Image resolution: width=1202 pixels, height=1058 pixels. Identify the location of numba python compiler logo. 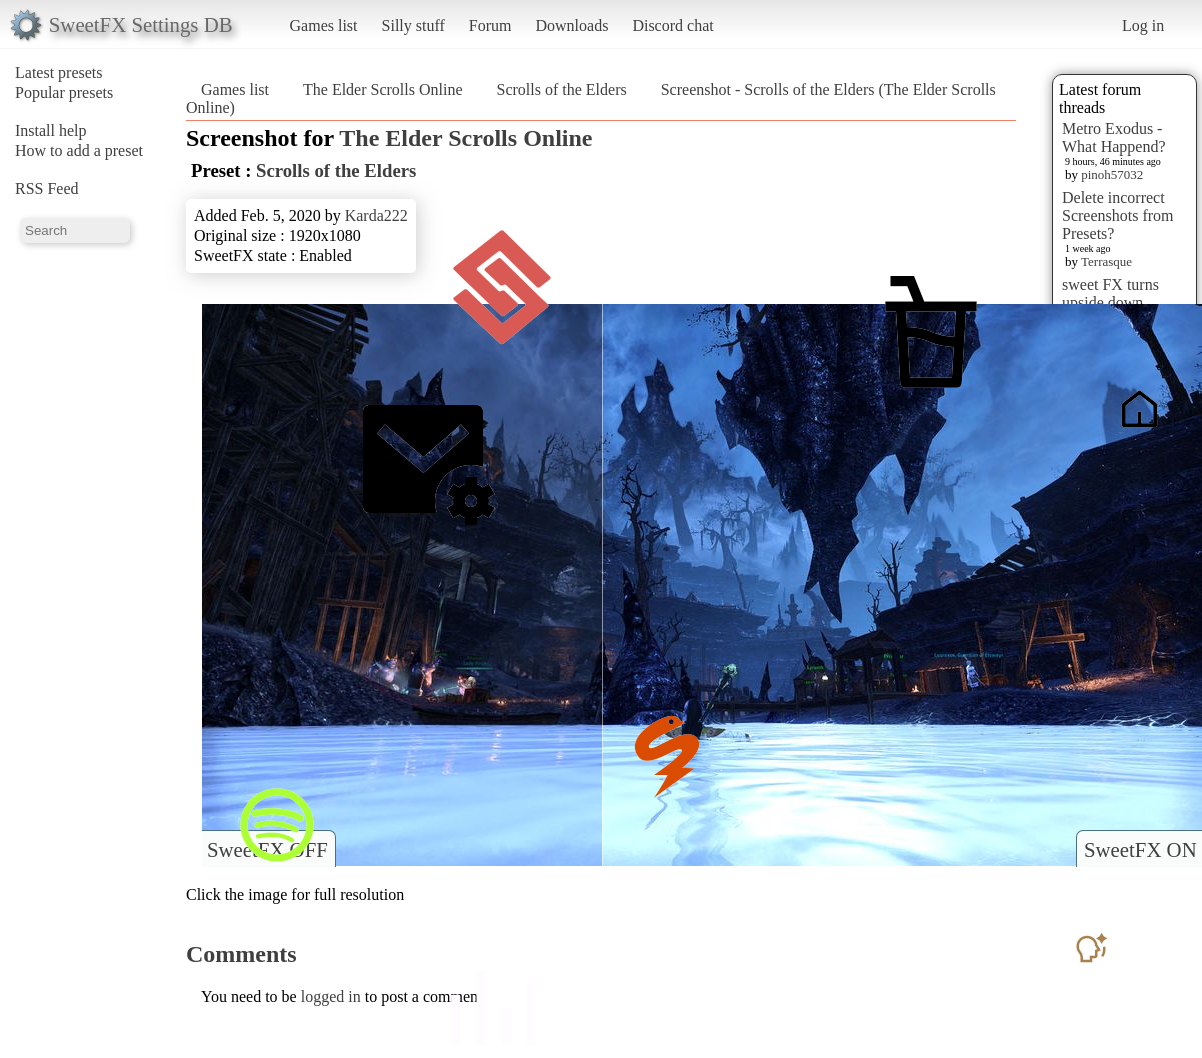
(667, 757).